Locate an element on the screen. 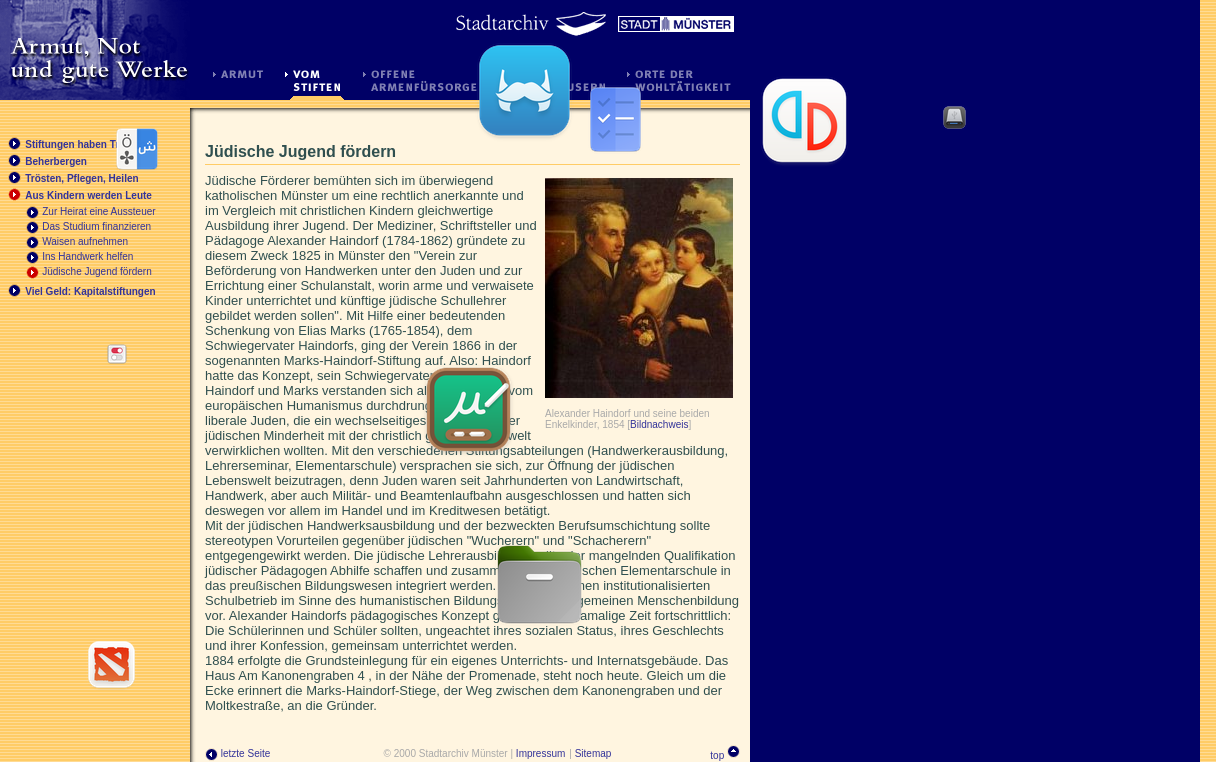  launch ventoy bootable usb creation tool is located at coordinates (954, 117).